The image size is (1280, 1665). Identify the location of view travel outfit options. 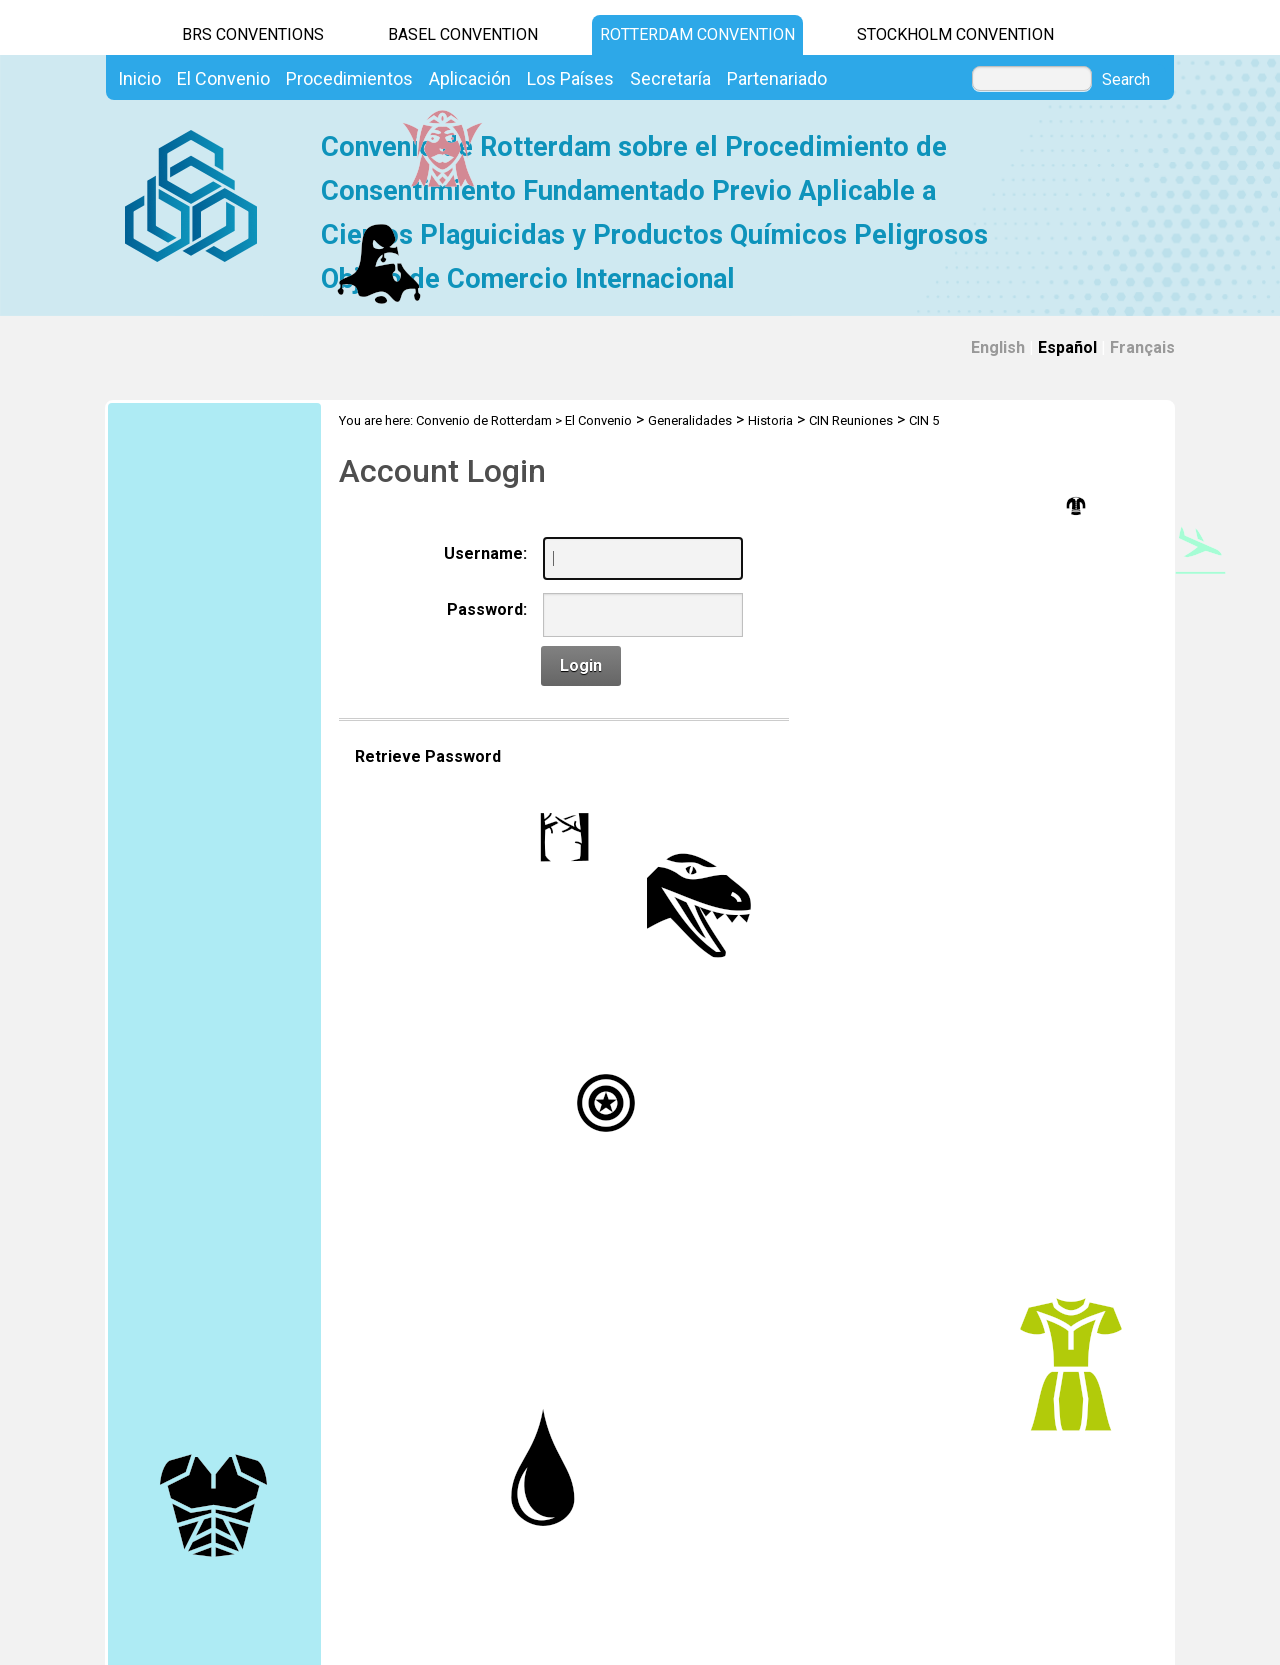
(1071, 1363).